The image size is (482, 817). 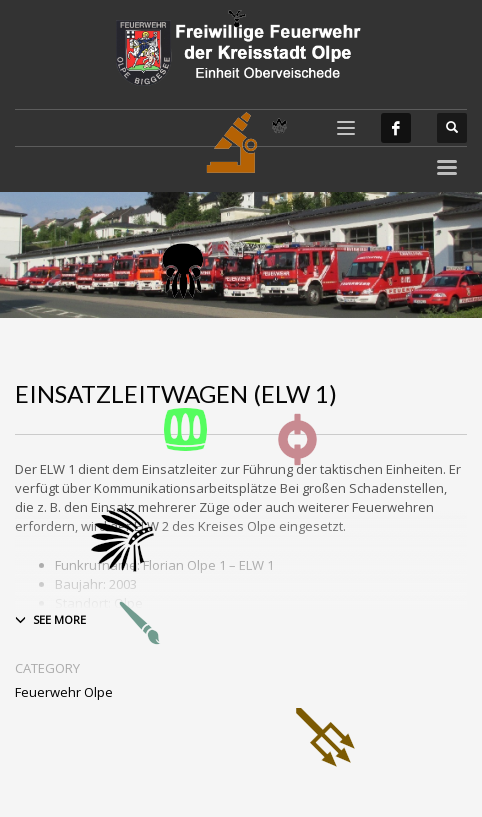 I want to click on barrel or cask item in a game inventory, so click(x=185, y=429).